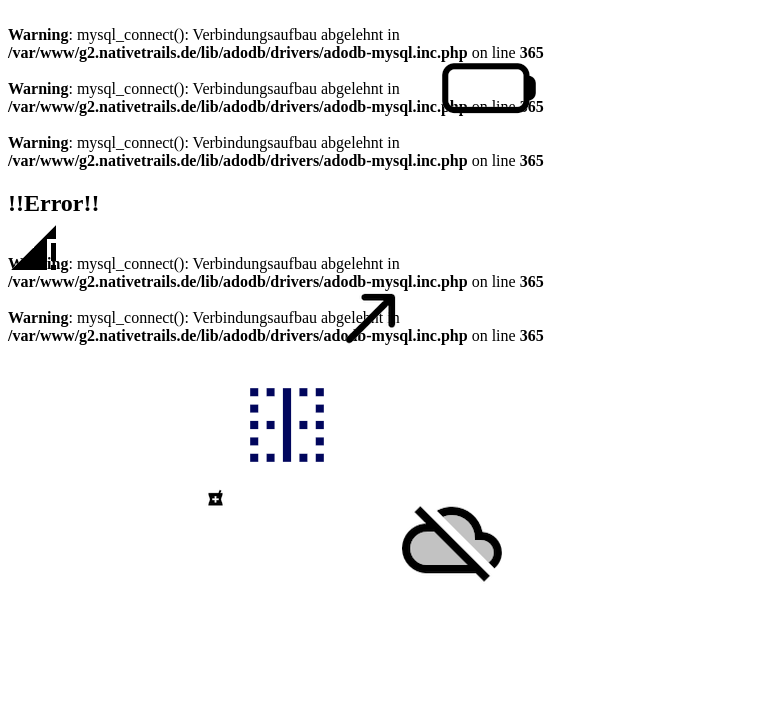 The height and width of the screenshot is (720, 768). I want to click on add a vertical border to selected cells, so click(287, 425).